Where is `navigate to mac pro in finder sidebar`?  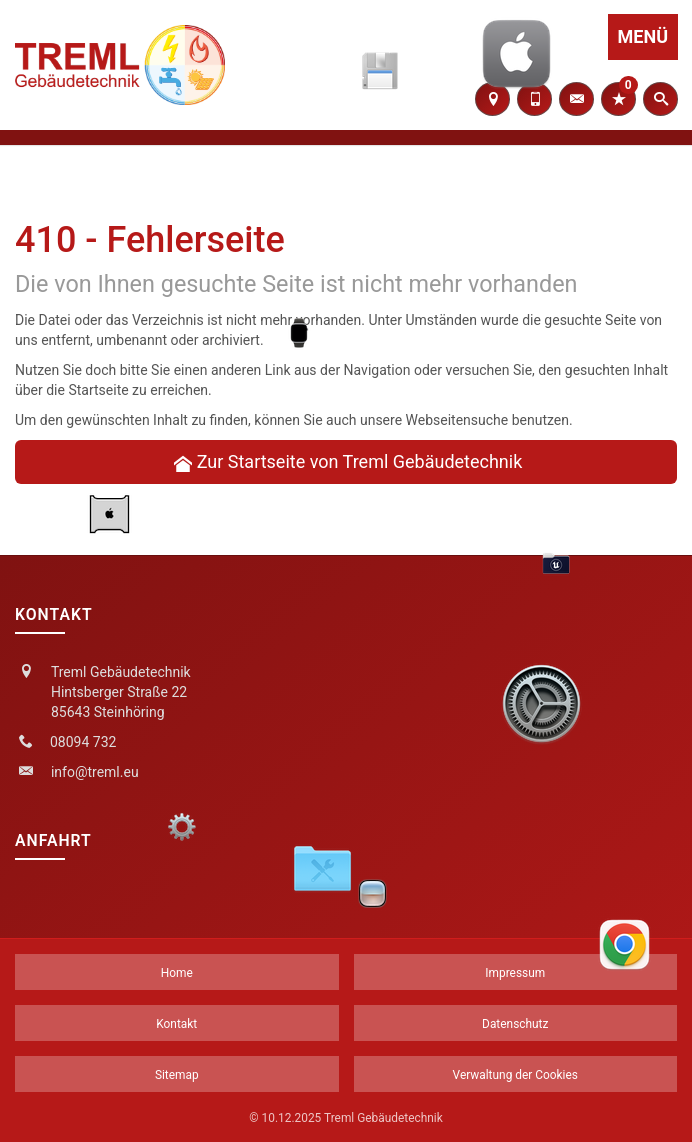
navigate to mac pro in finder sidebar is located at coordinates (109, 513).